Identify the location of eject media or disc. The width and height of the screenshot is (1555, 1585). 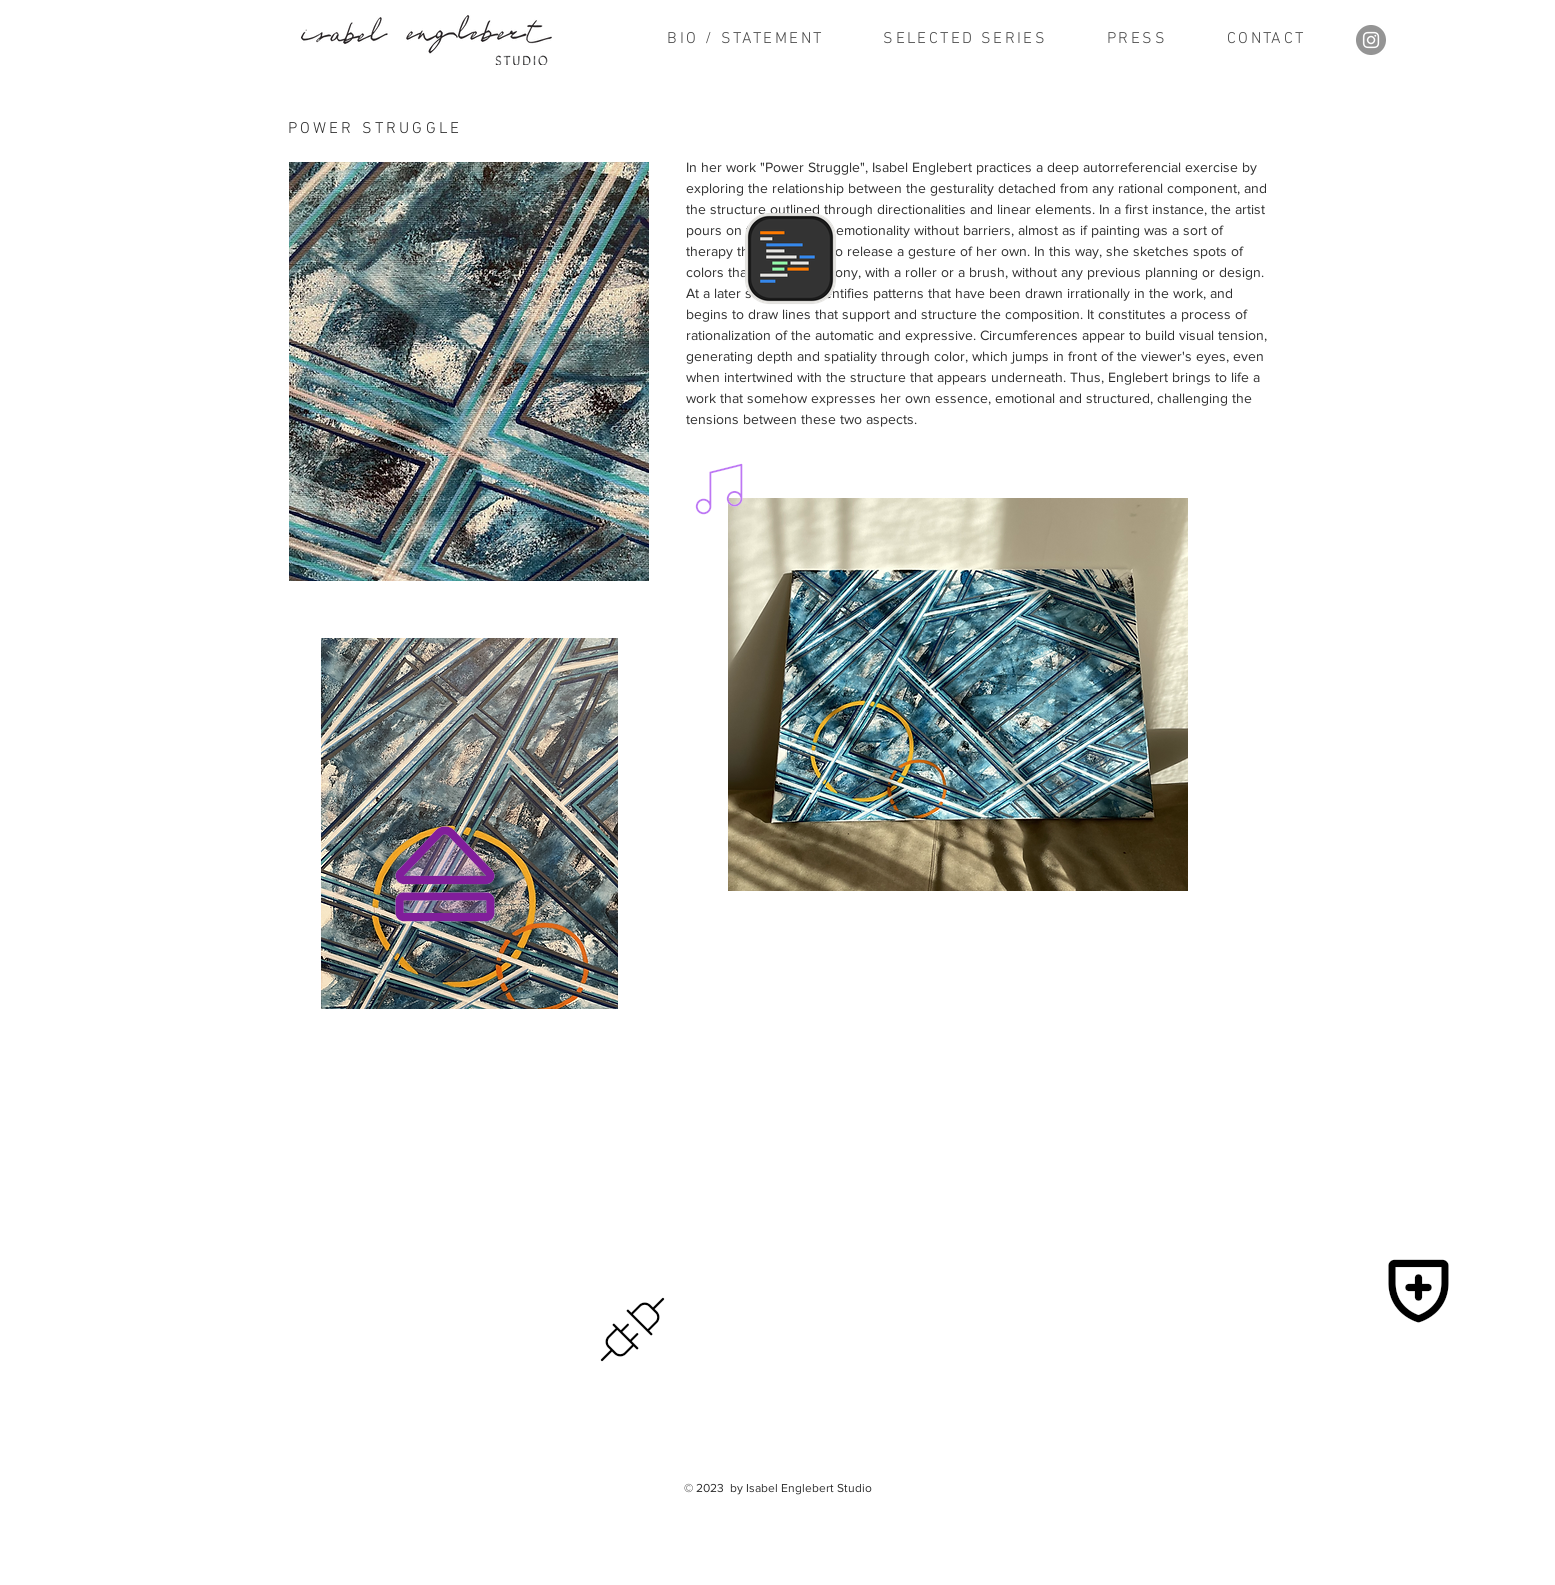
(445, 880).